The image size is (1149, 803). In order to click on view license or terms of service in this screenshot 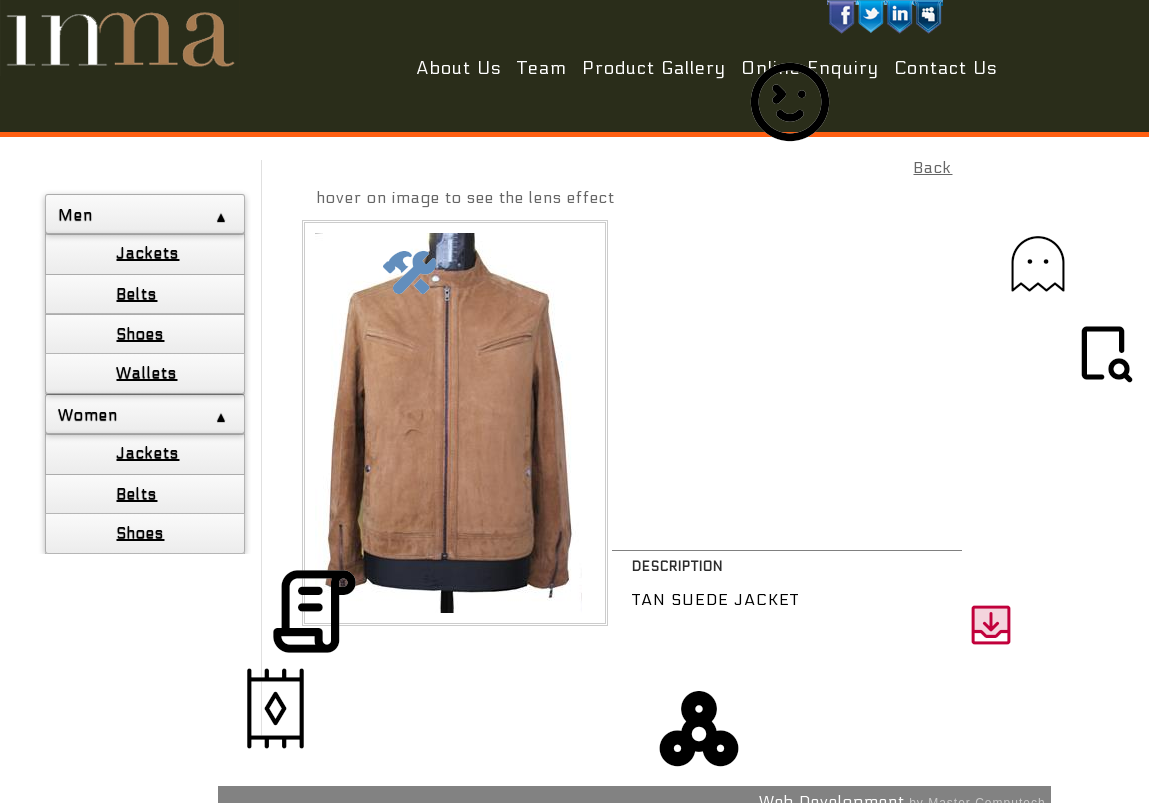, I will do `click(314, 611)`.